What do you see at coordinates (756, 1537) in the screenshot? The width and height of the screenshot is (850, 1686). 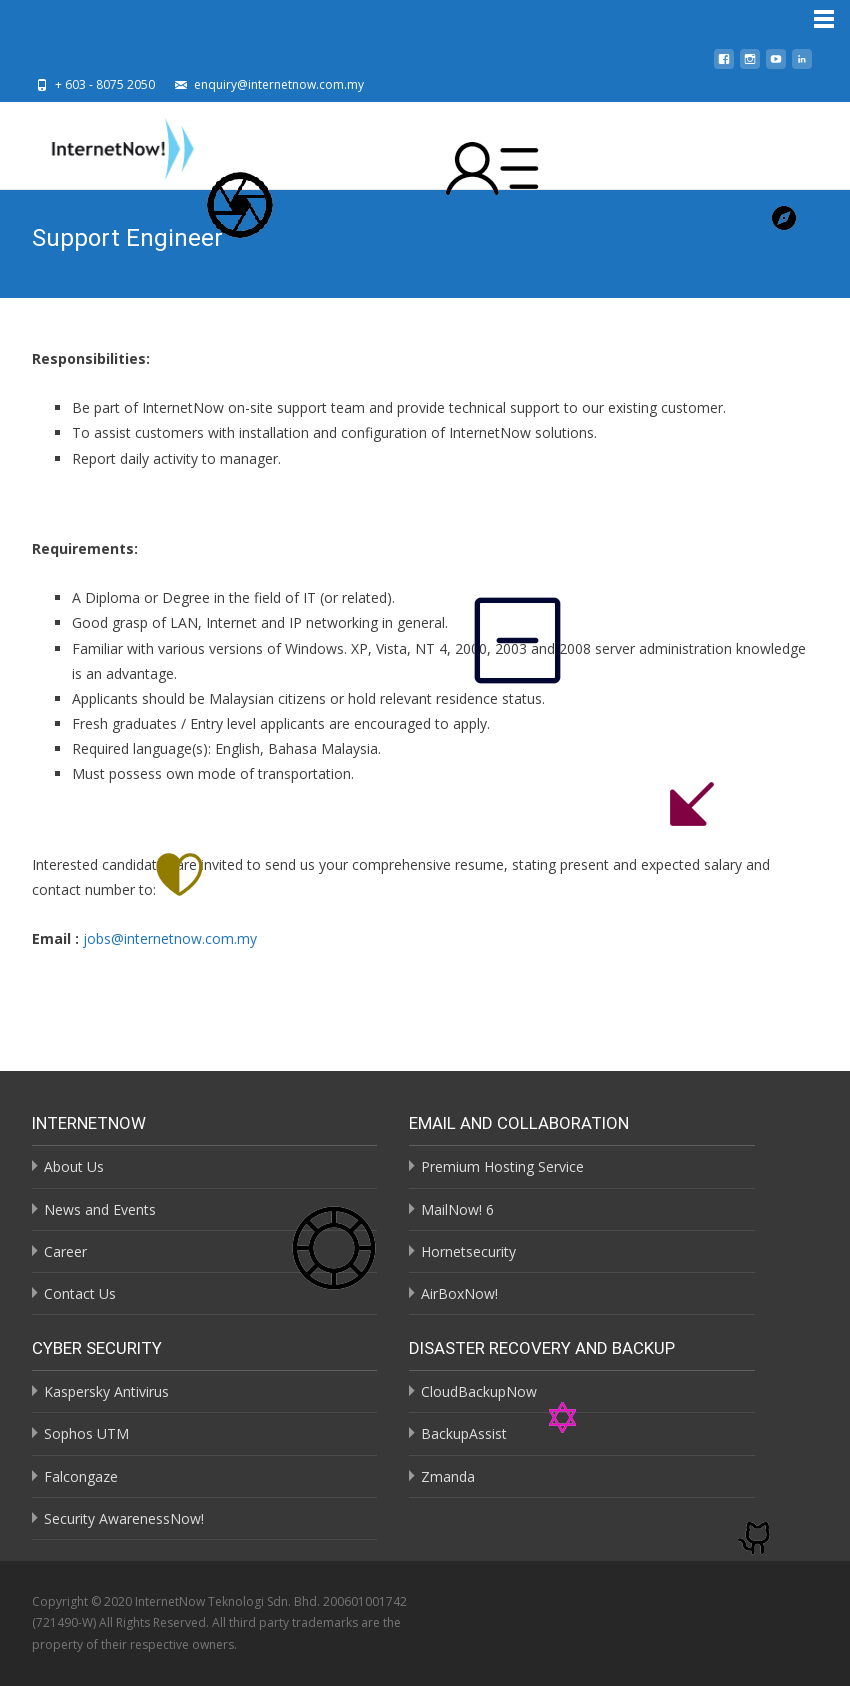 I see `visit github repository` at bounding box center [756, 1537].